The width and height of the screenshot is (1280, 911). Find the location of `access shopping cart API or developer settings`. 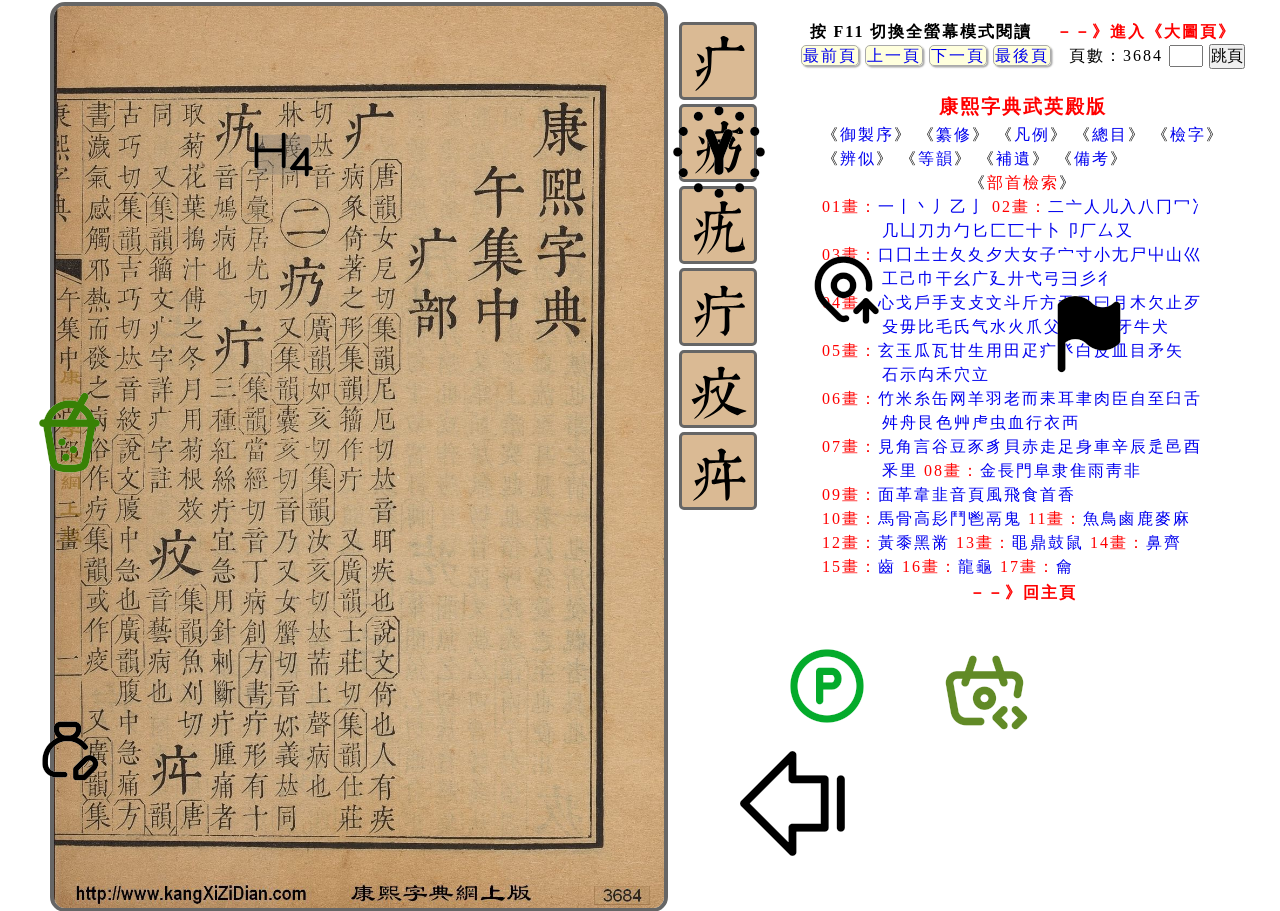

access shopping cart API or developer settings is located at coordinates (984, 690).